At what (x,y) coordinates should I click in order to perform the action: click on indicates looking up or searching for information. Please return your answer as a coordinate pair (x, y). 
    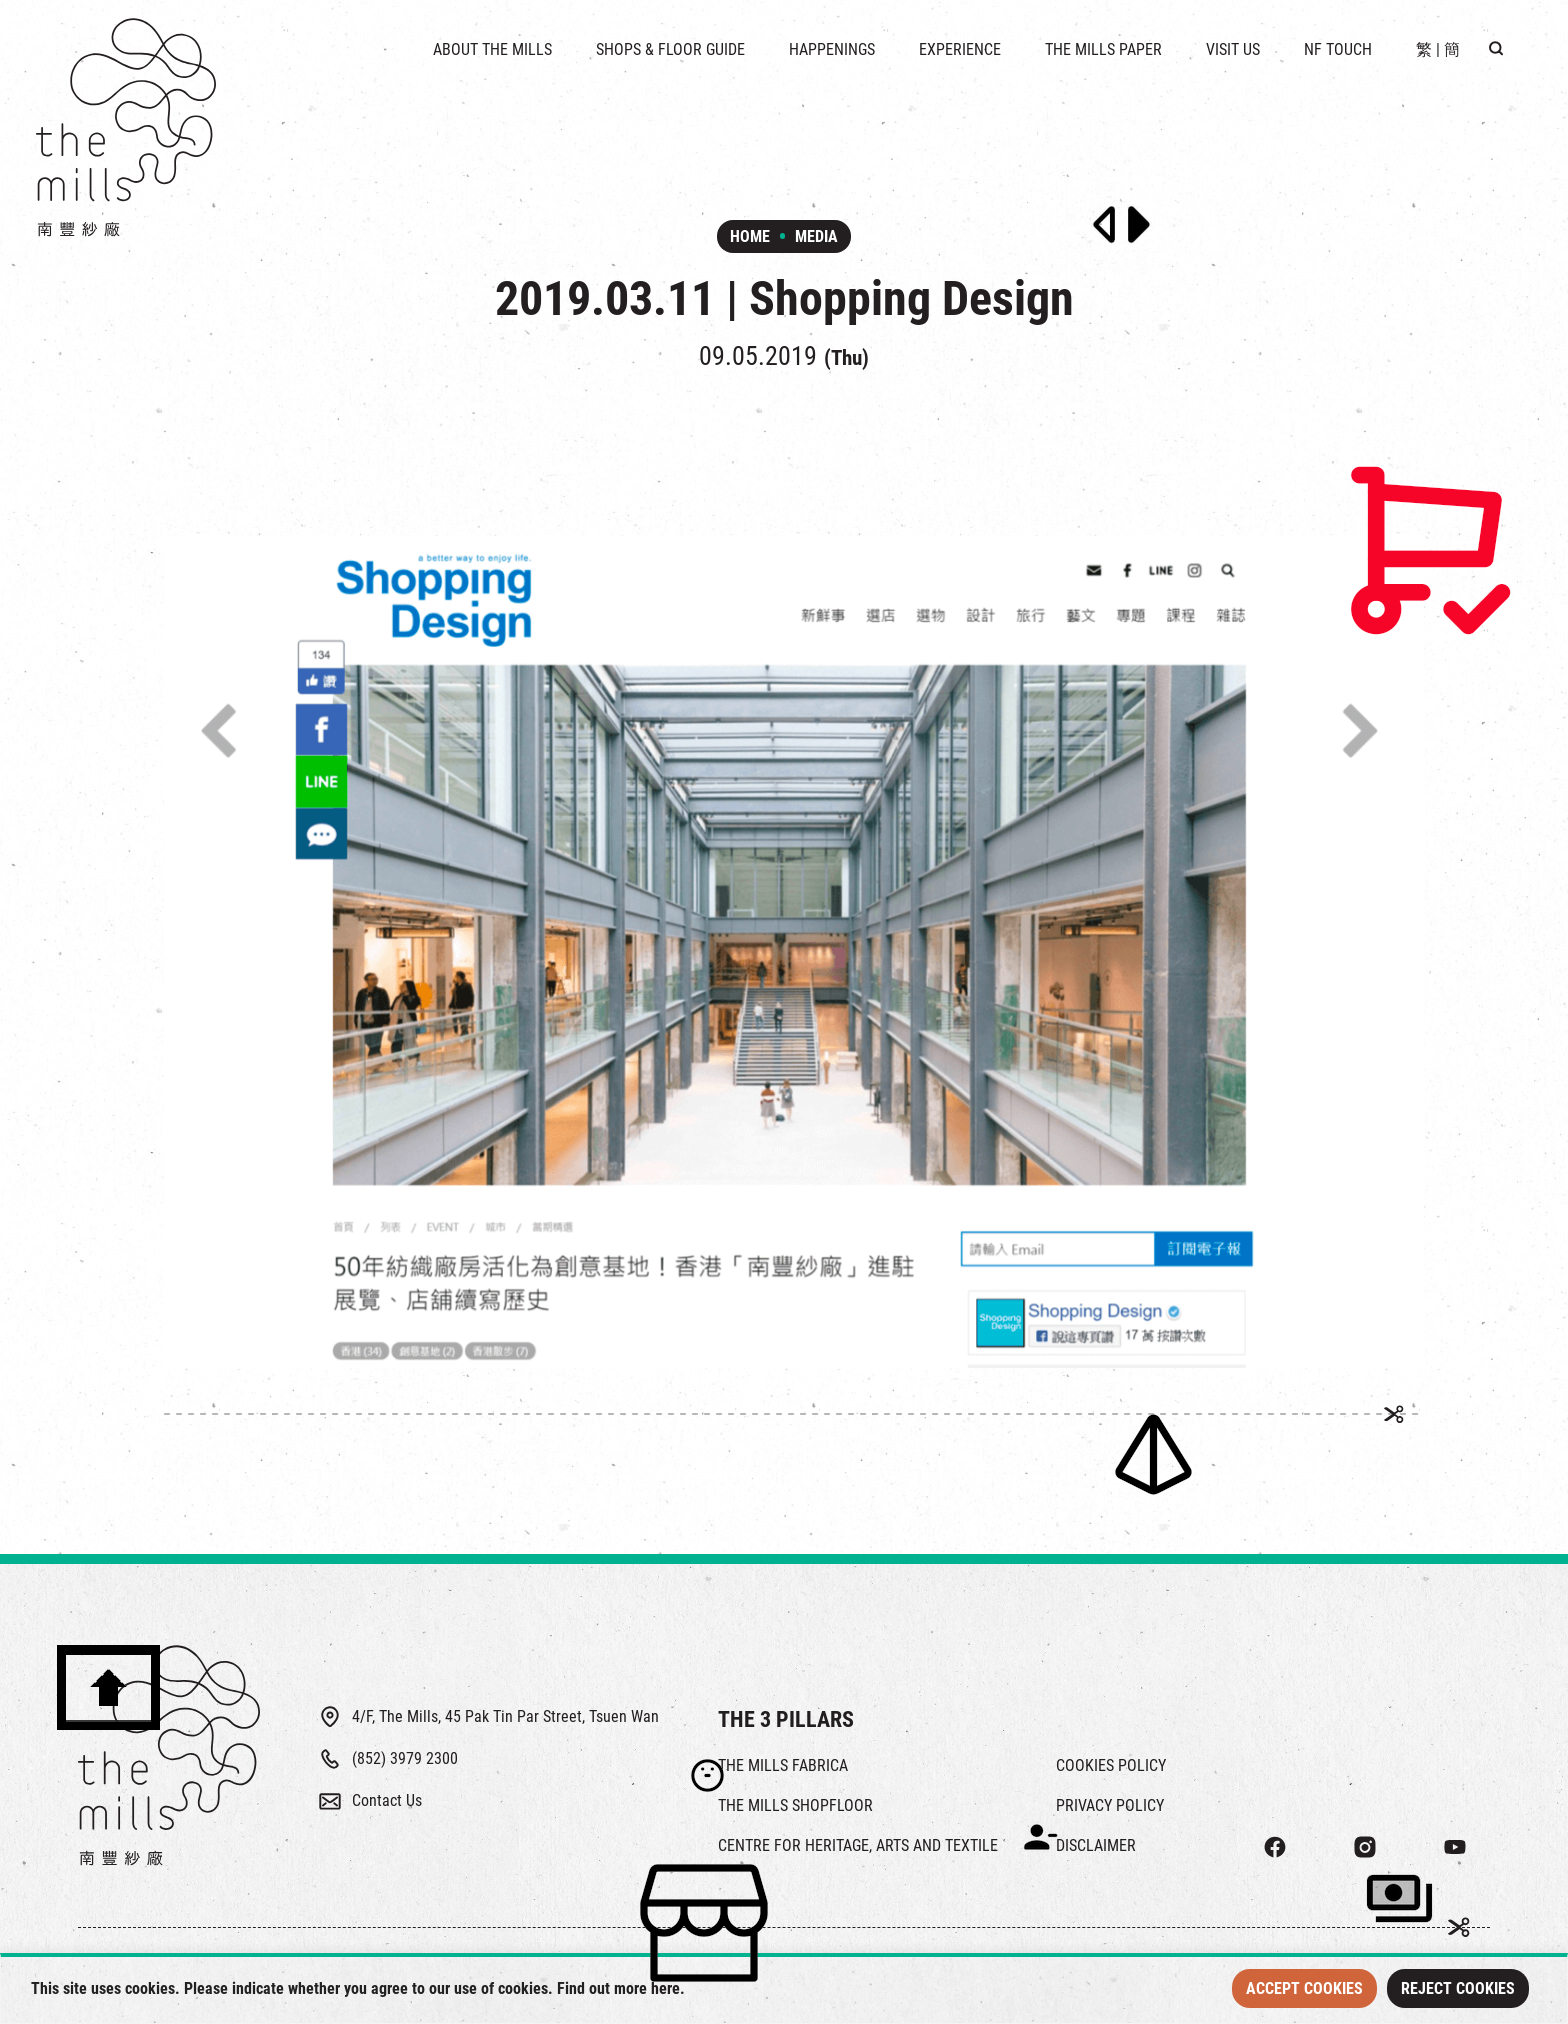
    Looking at the image, I should click on (707, 1775).